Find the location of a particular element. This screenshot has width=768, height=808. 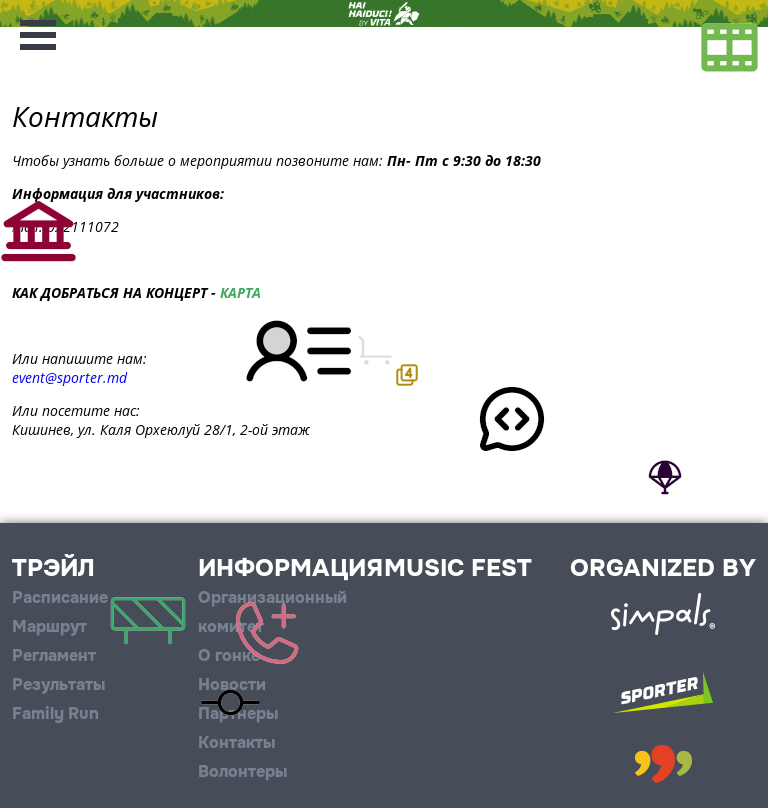

access banking or financial services is located at coordinates (38, 233).